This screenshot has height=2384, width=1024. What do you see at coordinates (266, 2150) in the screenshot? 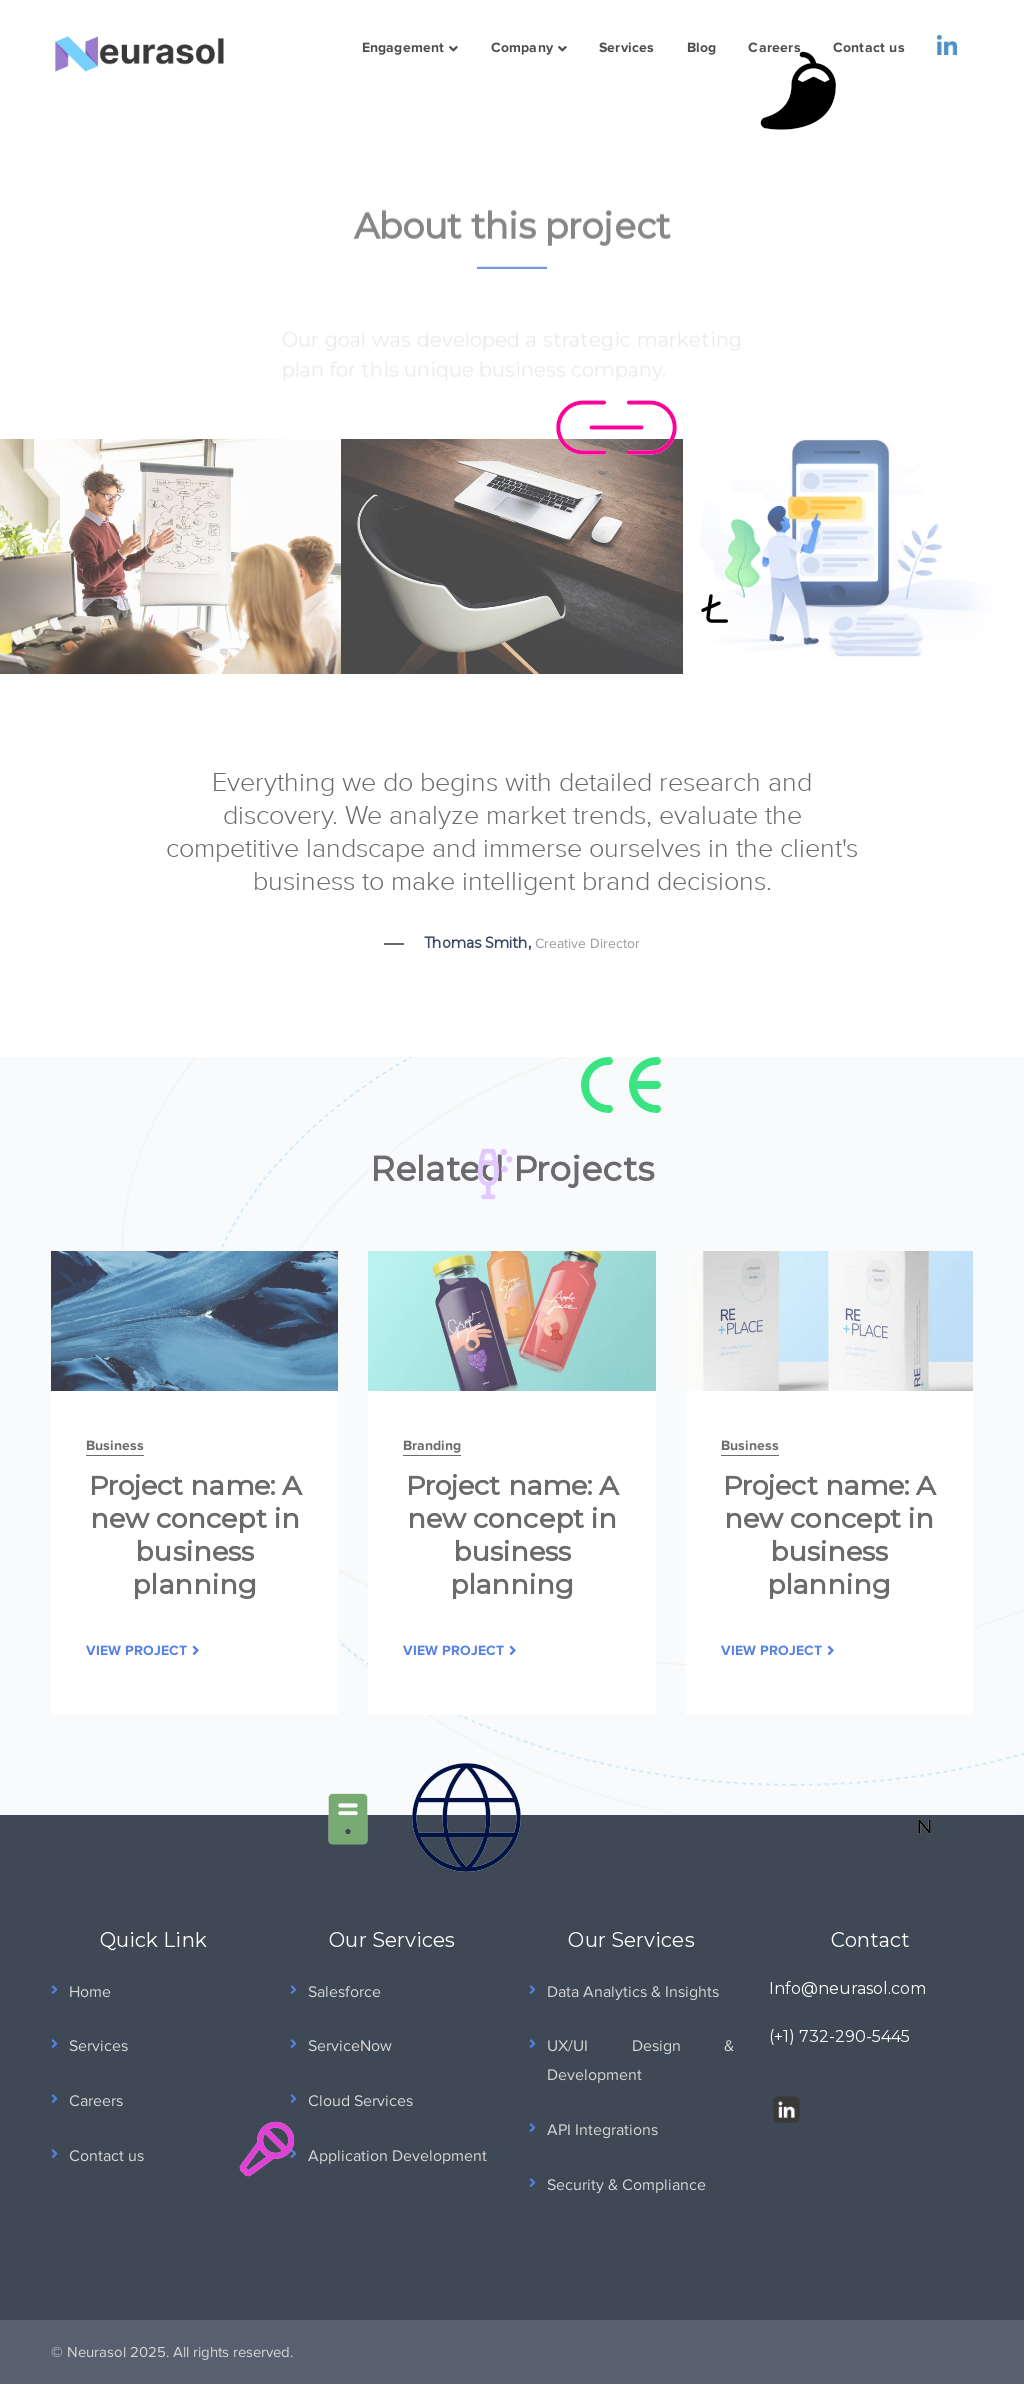
I see `access voice or audio recording features` at bounding box center [266, 2150].